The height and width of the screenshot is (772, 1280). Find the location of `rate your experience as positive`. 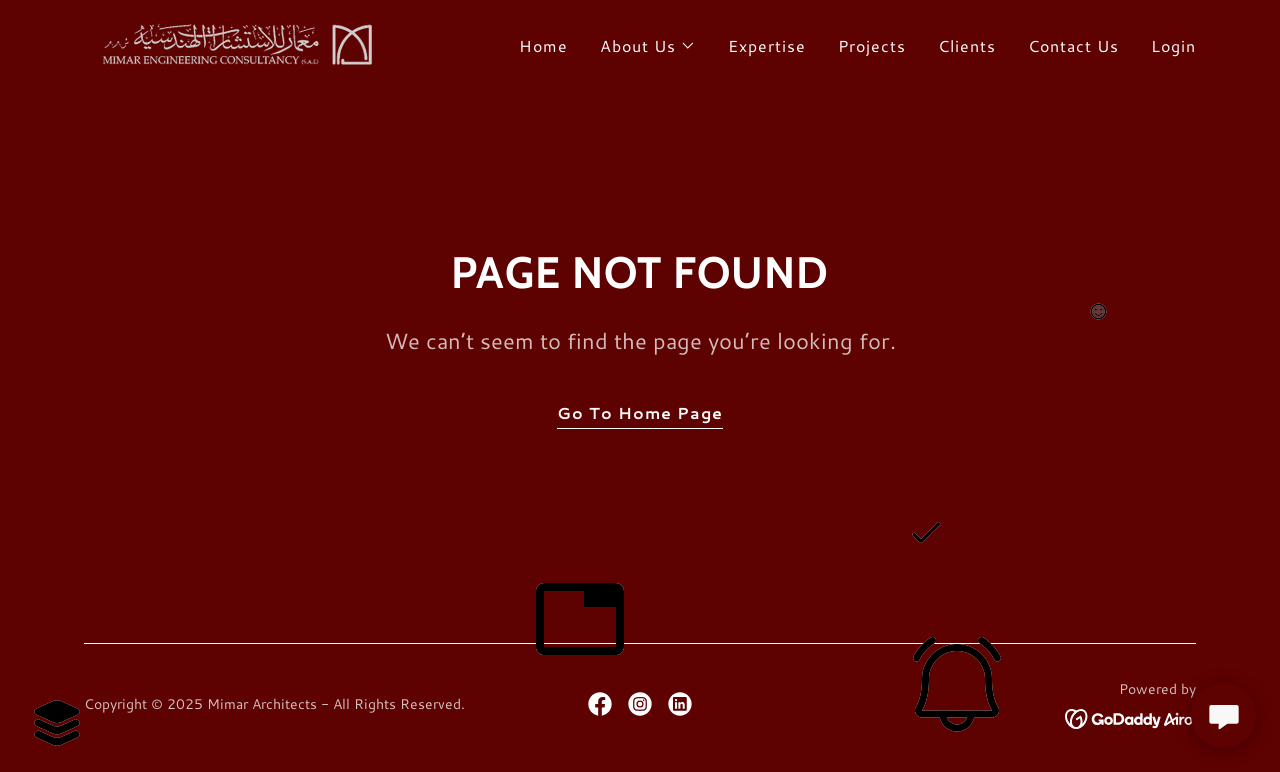

rate your experience as positive is located at coordinates (1098, 311).